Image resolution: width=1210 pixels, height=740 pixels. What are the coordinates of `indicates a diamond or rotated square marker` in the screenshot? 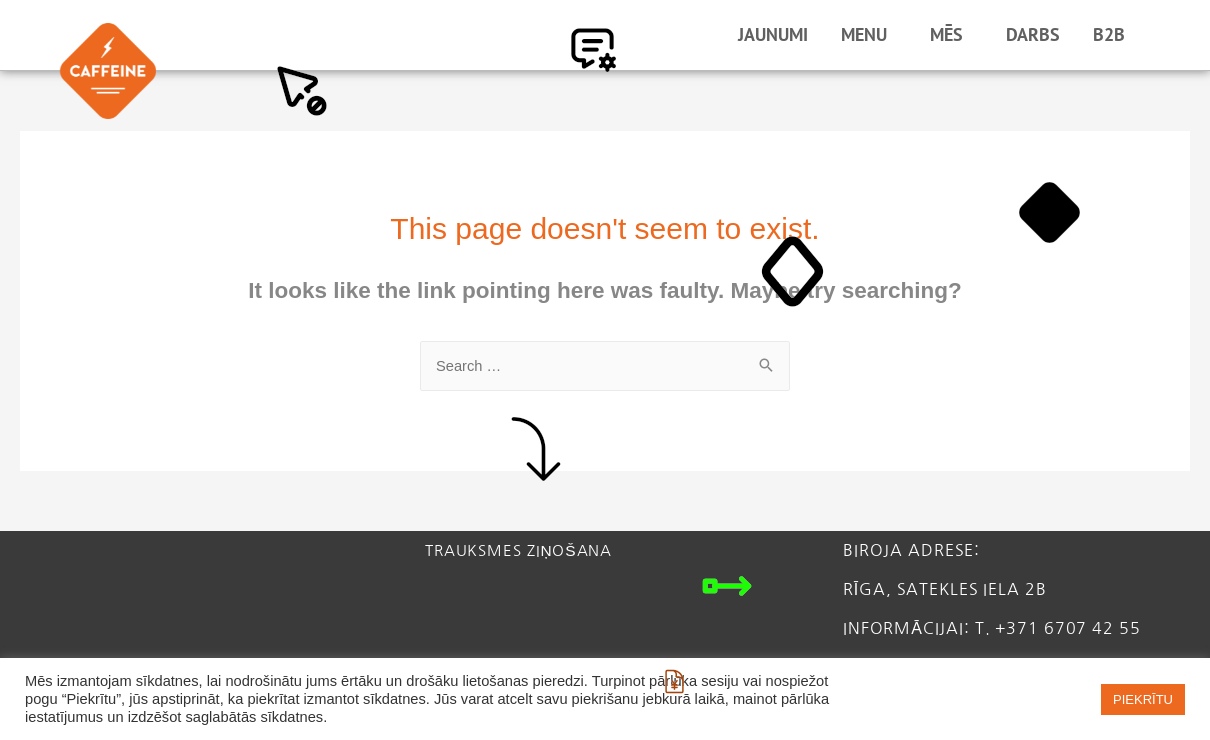 It's located at (1049, 212).